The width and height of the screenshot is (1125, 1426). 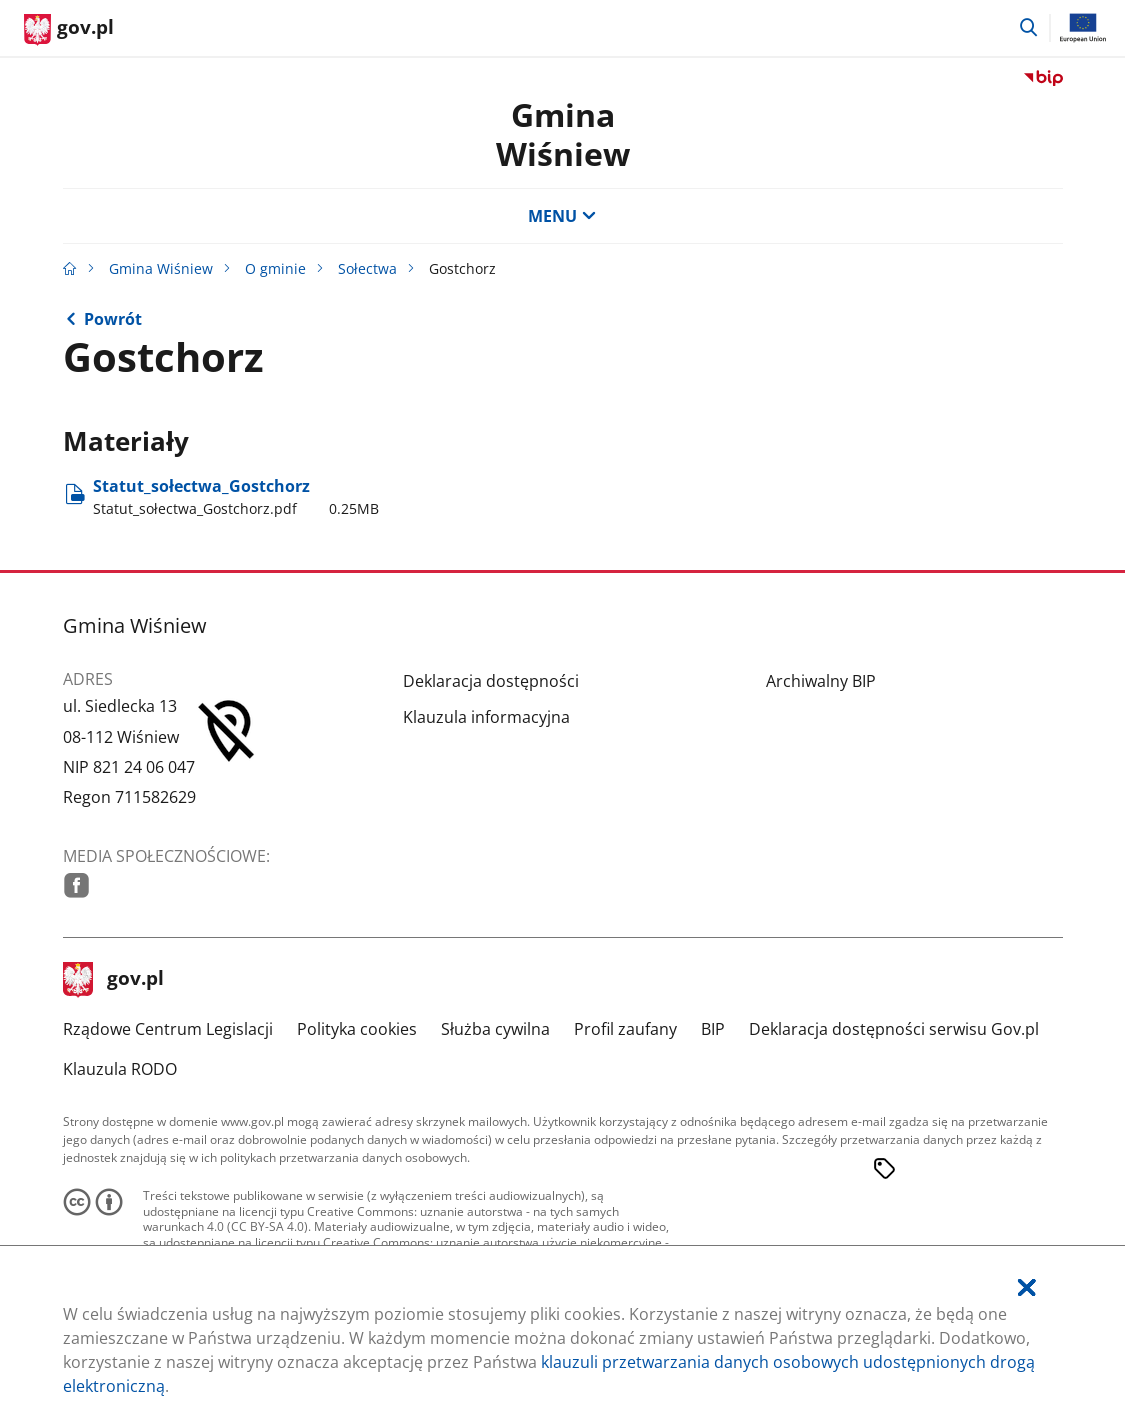 What do you see at coordinates (884, 1168) in the screenshot?
I see `add or manage tags` at bounding box center [884, 1168].